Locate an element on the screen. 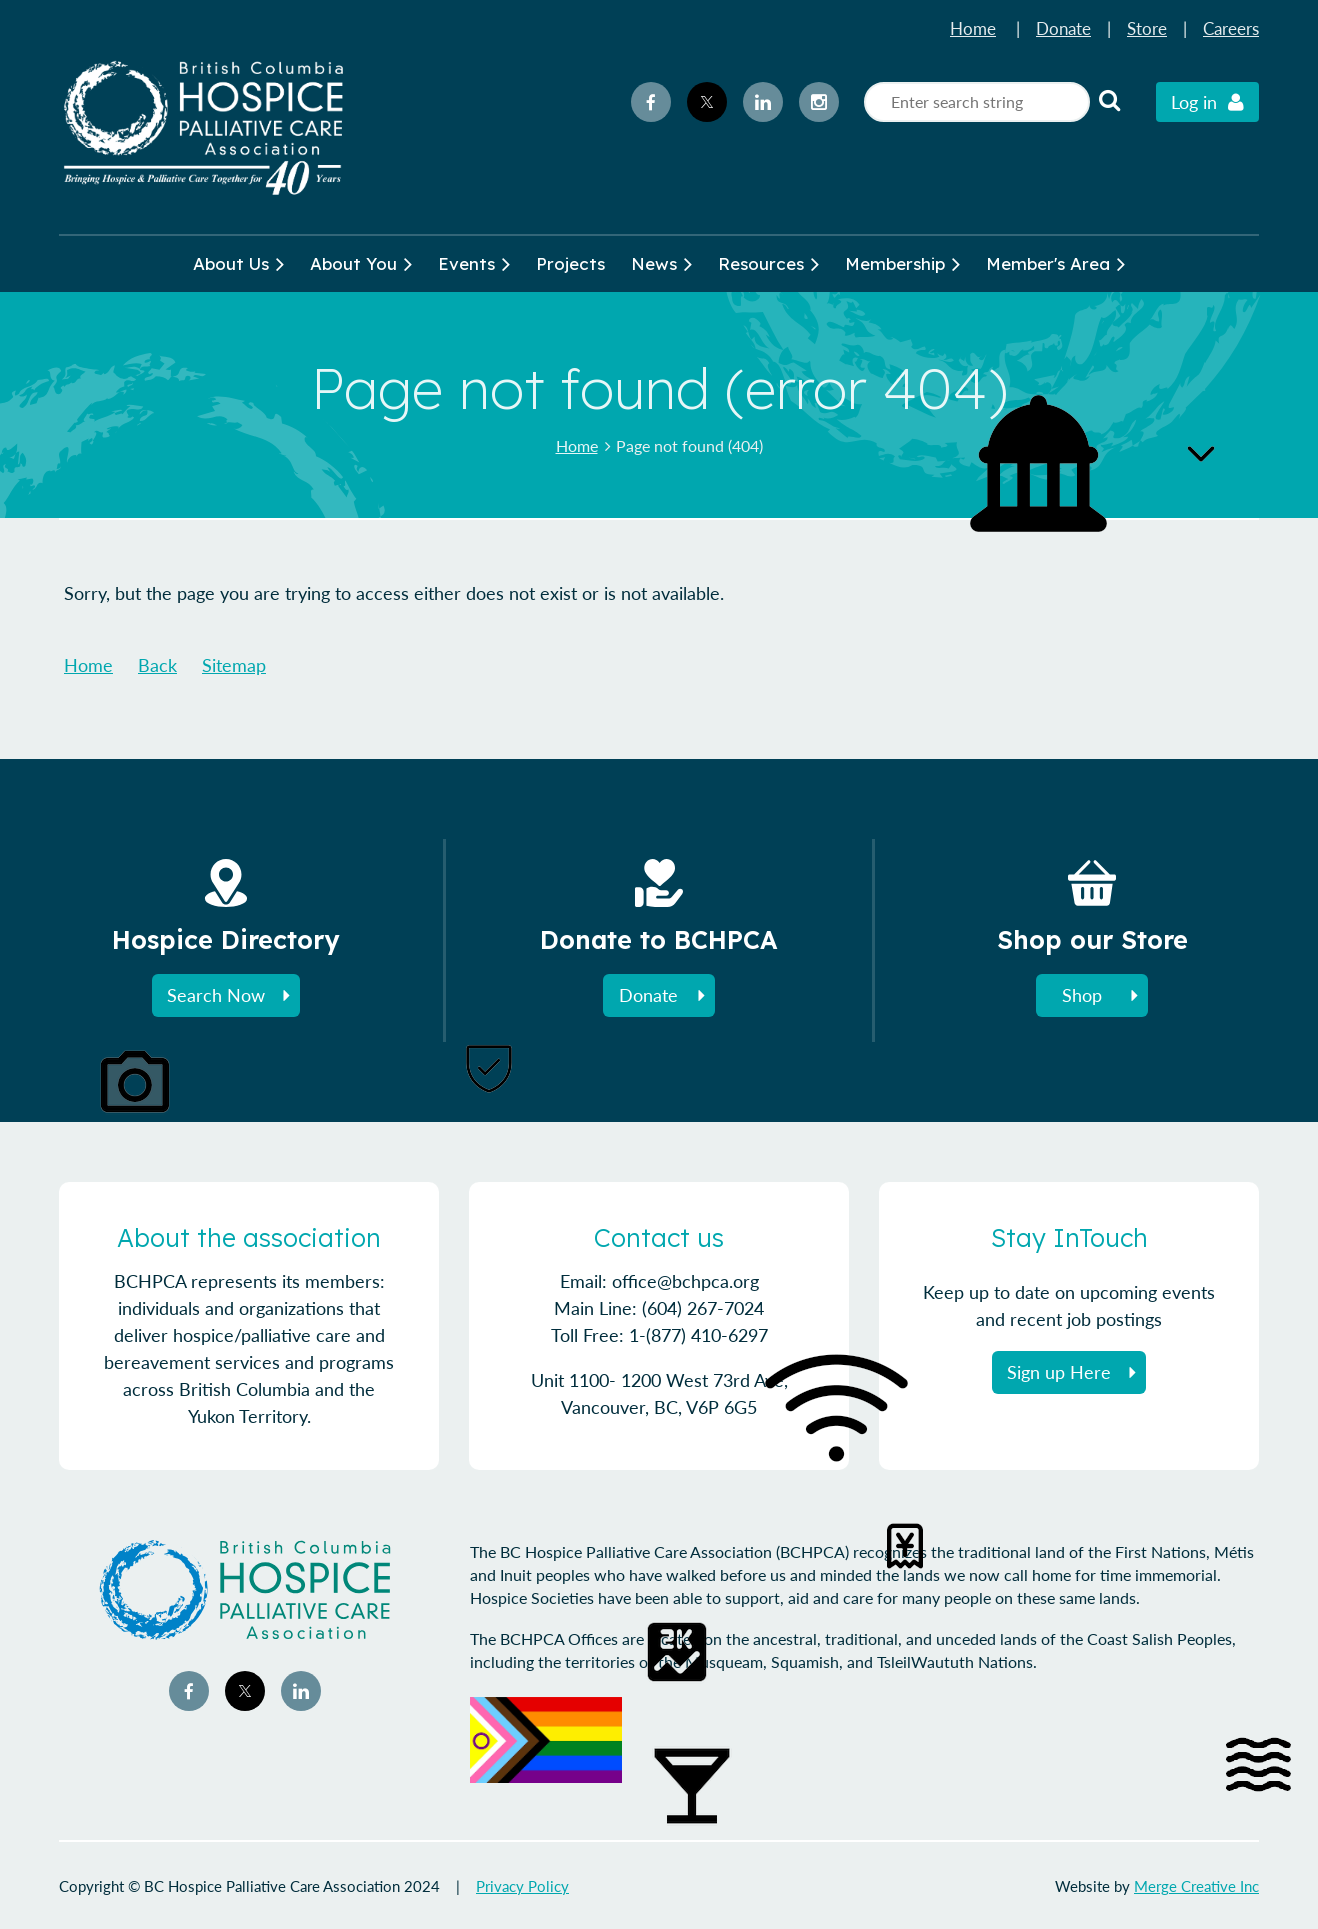 The height and width of the screenshot is (1929, 1318). view government or civic services is located at coordinates (1038, 463).